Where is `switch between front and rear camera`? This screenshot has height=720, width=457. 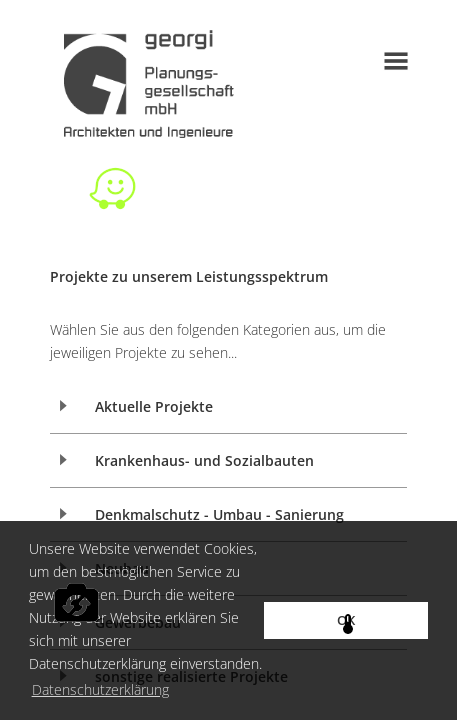
switch between front and rear camera is located at coordinates (76, 602).